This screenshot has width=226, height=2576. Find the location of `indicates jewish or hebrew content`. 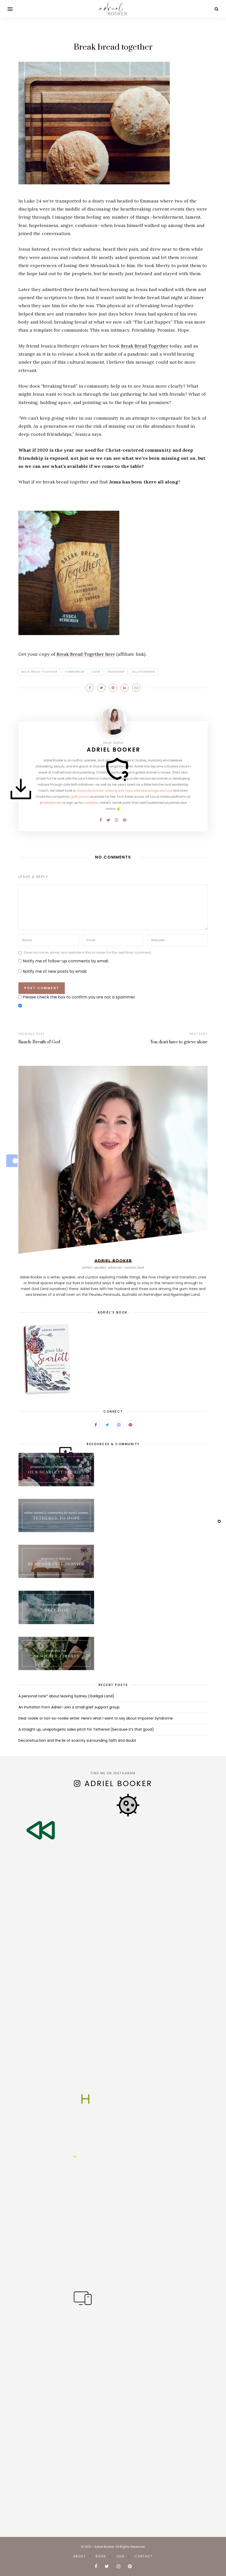

indicates jewish or hebrew content is located at coordinates (219, 1521).